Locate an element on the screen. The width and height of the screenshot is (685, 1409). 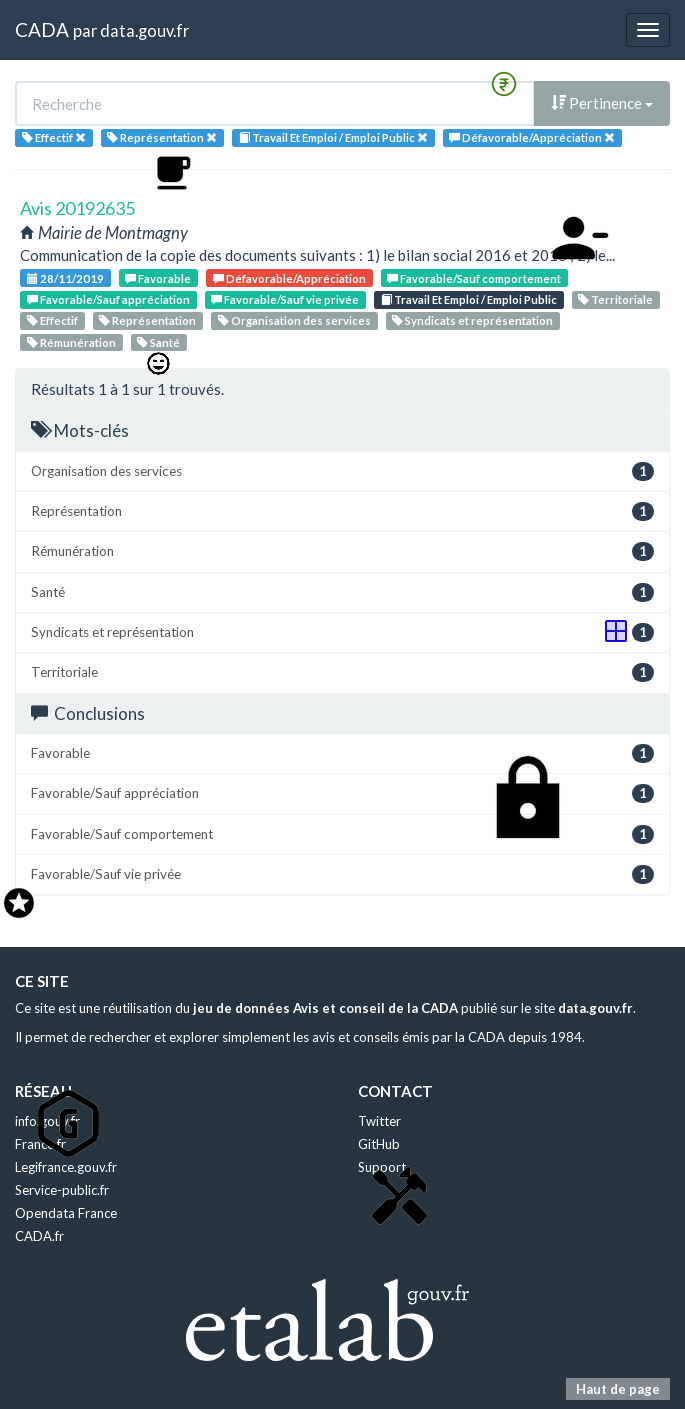
remove a contact or friend is located at coordinates (579, 238).